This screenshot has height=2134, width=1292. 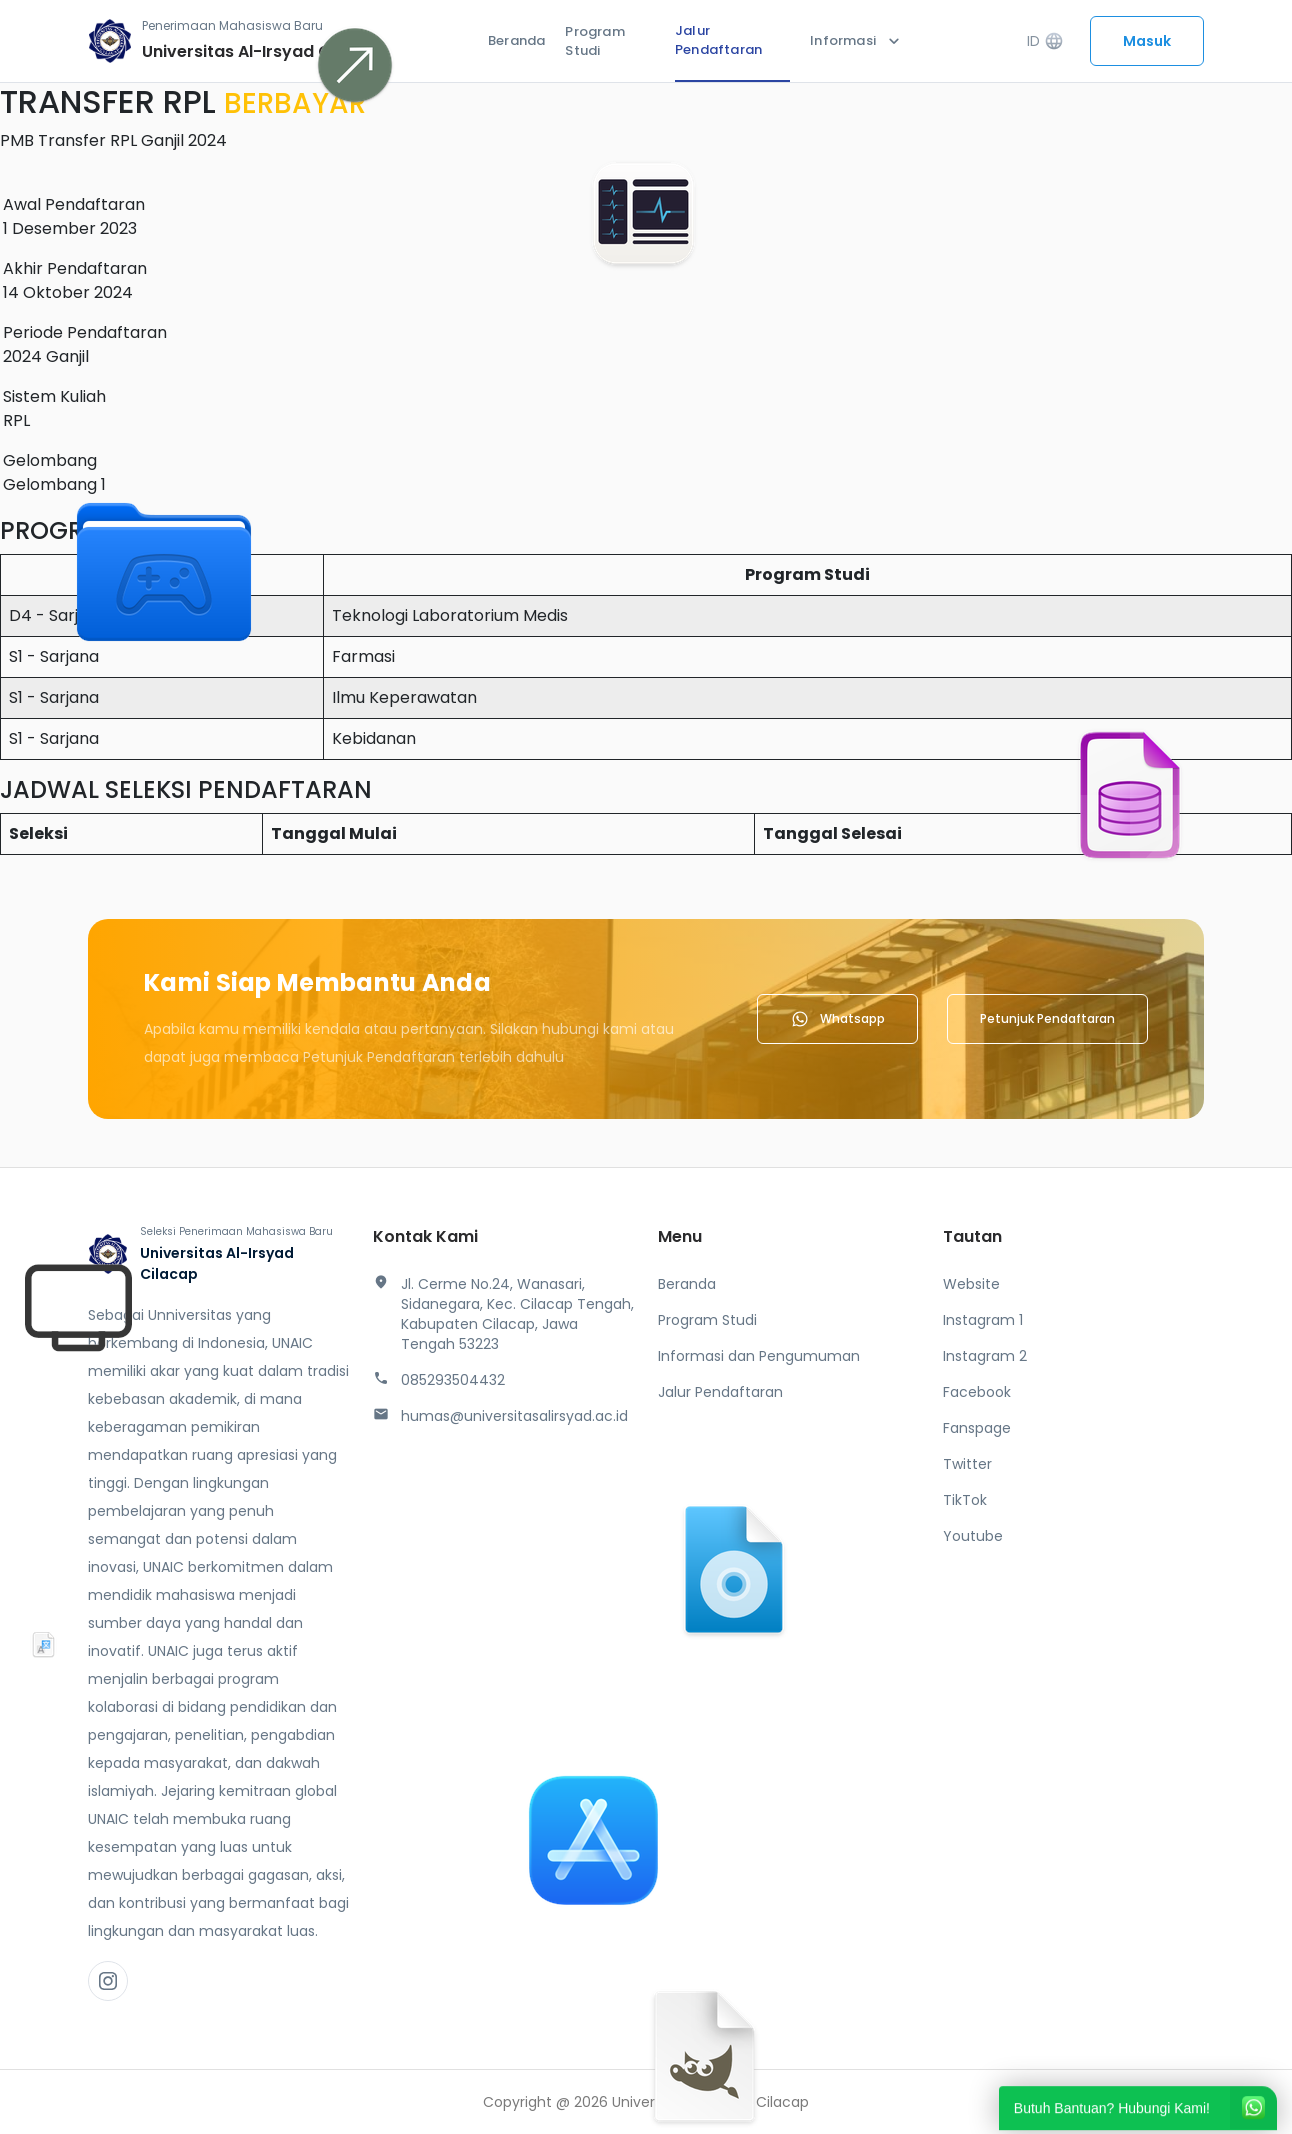 I want to click on an ovf virtual machine configuration file, so click(x=734, y=1572).